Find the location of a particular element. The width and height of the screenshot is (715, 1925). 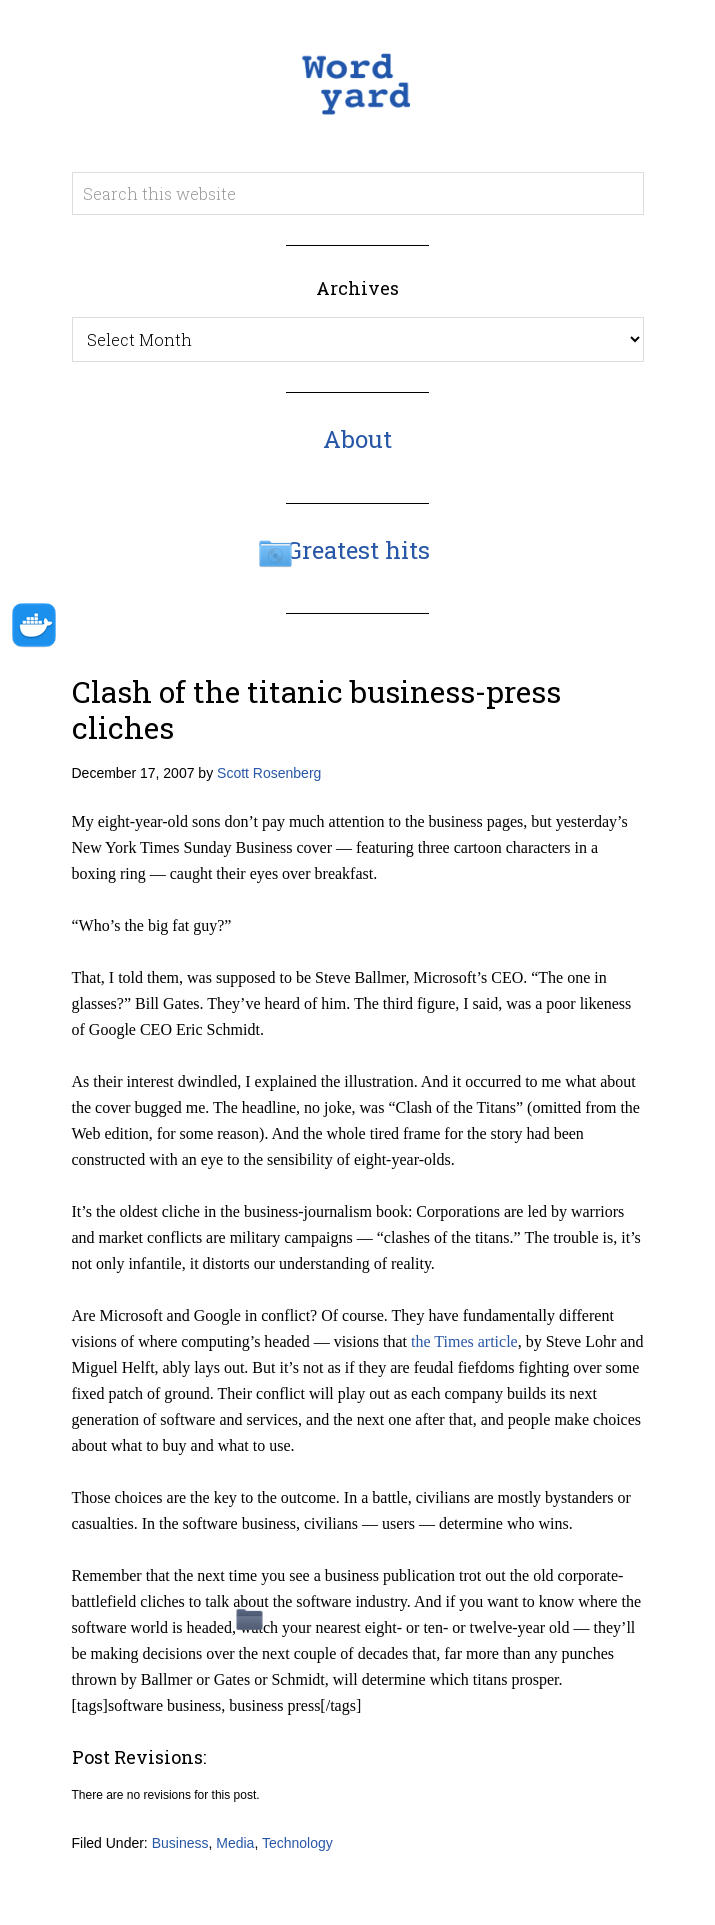

open folder containing files or documents is located at coordinates (249, 1619).